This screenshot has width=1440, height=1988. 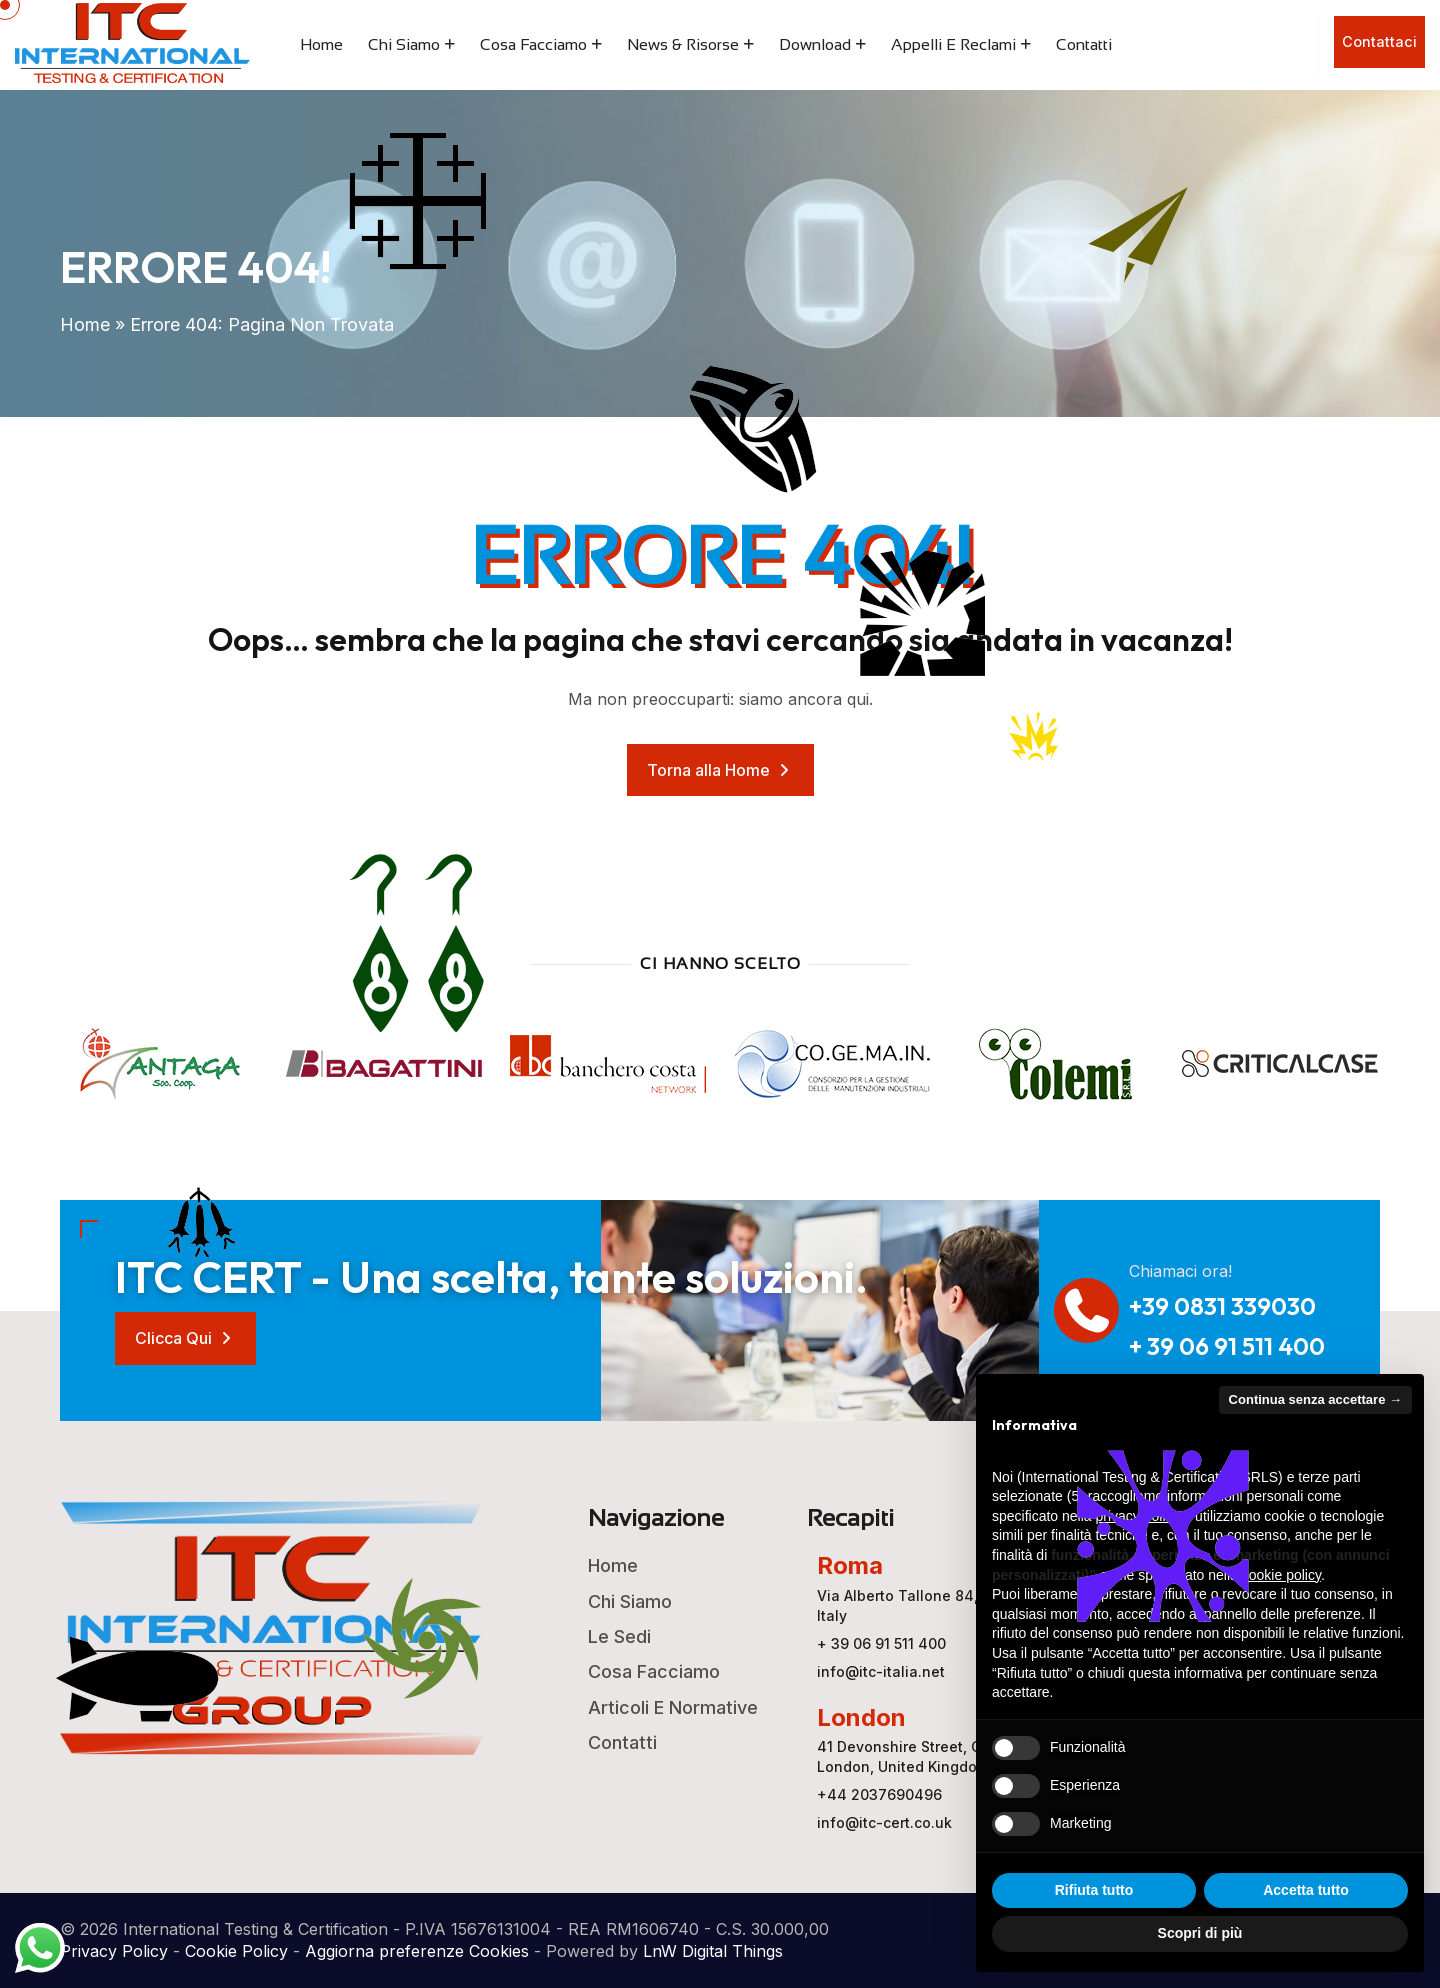 What do you see at coordinates (418, 201) in the screenshot?
I see `religious or faith-based content indicator` at bounding box center [418, 201].